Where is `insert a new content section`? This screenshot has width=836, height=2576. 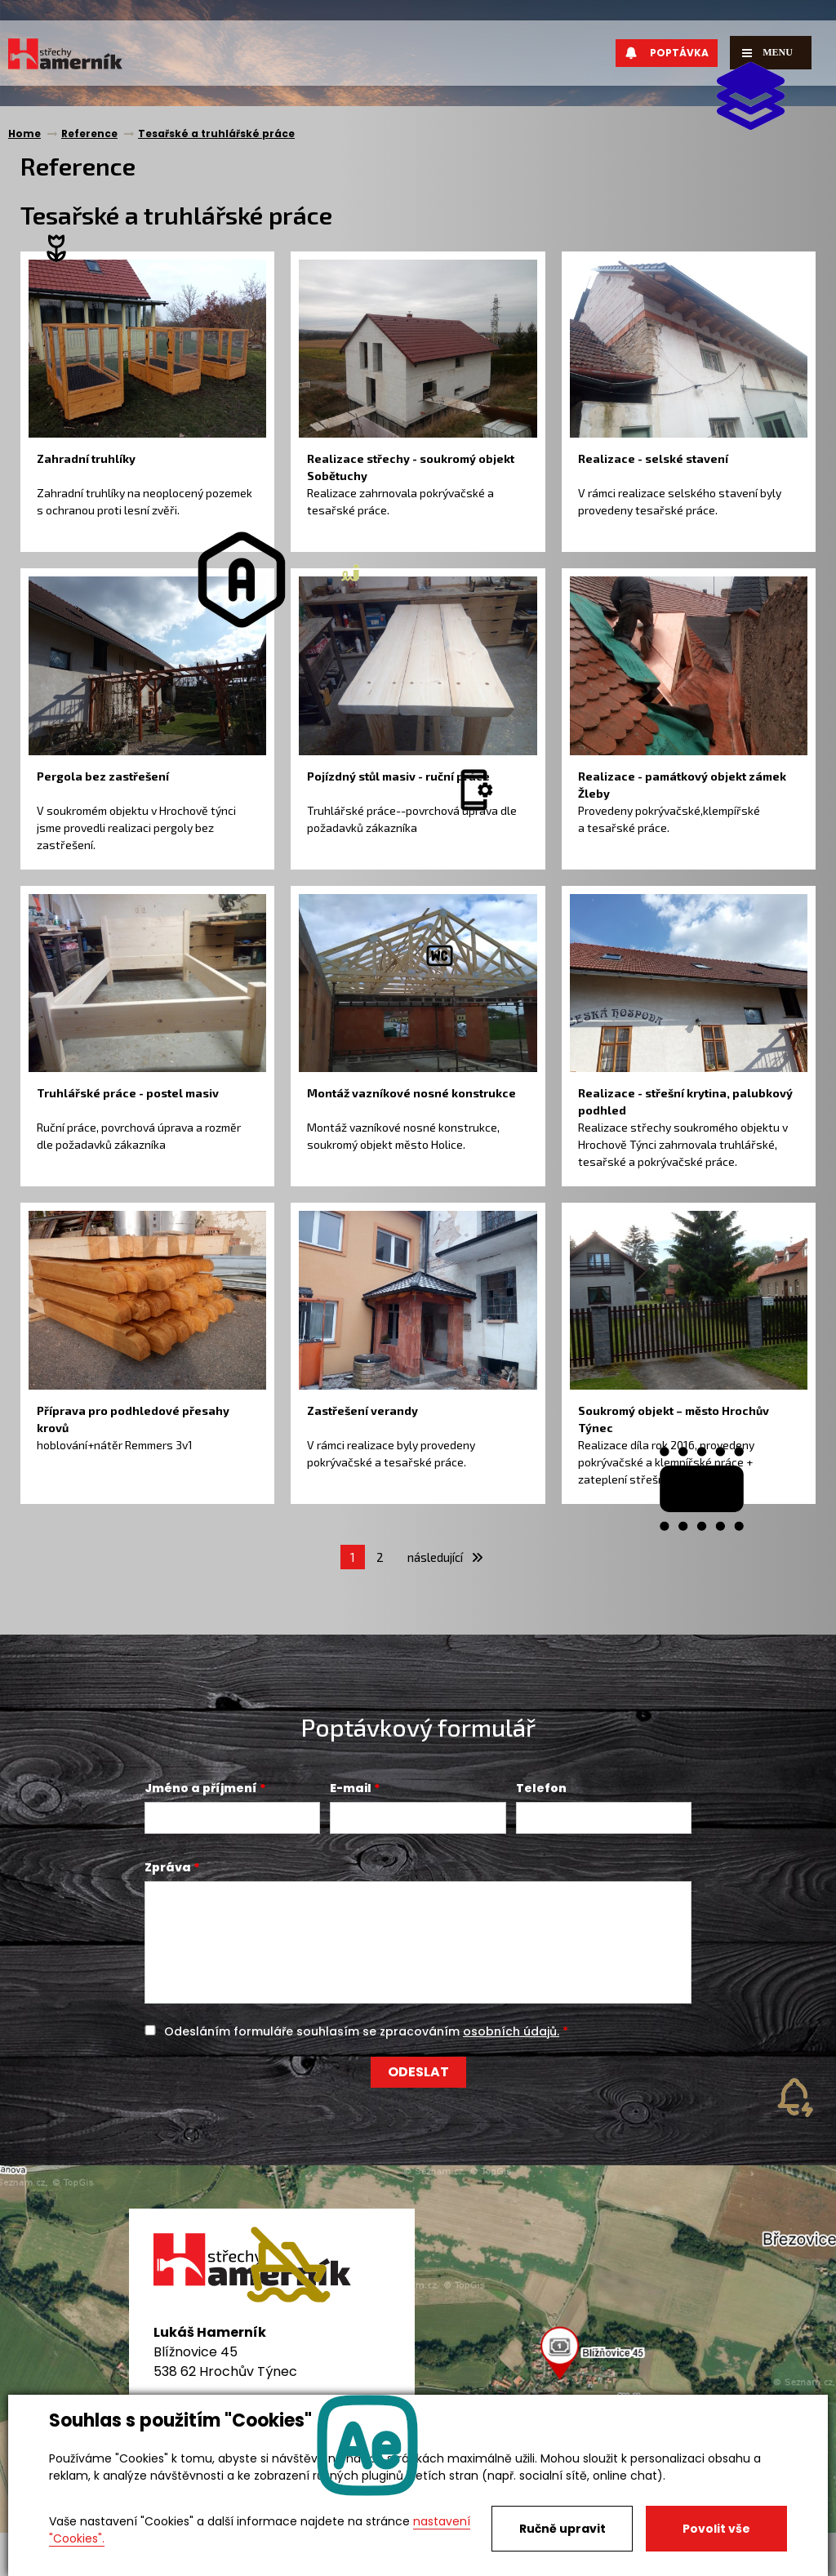 insert a new content section is located at coordinates (701, 1488).